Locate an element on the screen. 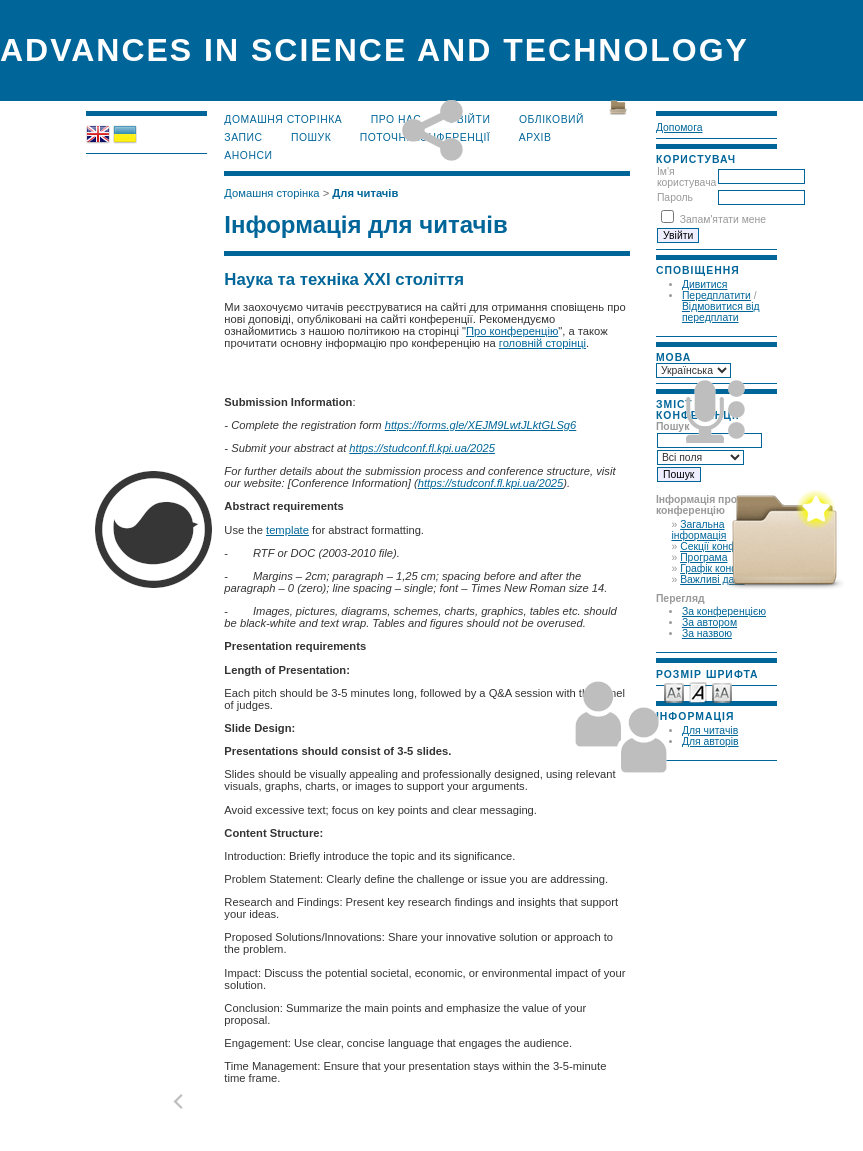  share this item with others is located at coordinates (432, 130).